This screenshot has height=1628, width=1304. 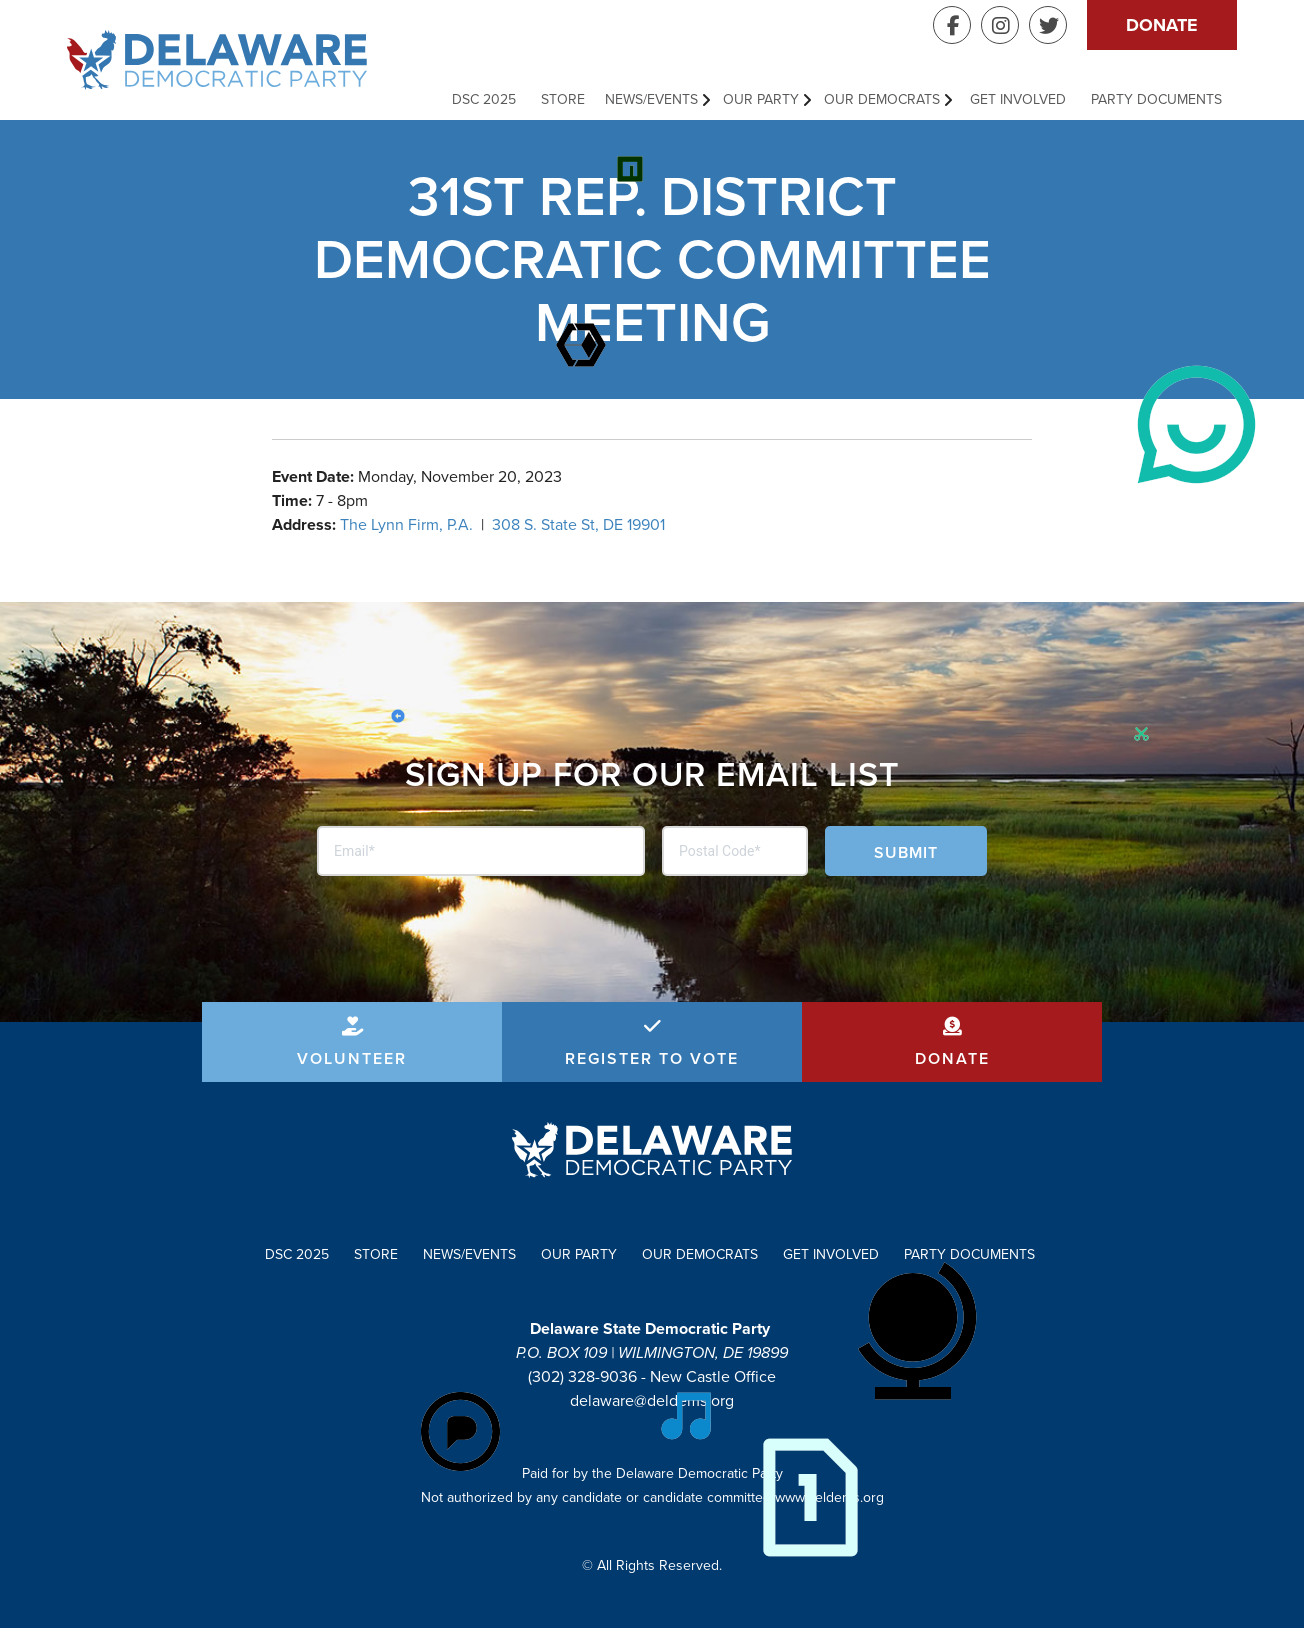 What do you see at coordinates (1196, 424) in the screenshot?
I see `open chat or messaging feature` at bounding box center [1196, 424].